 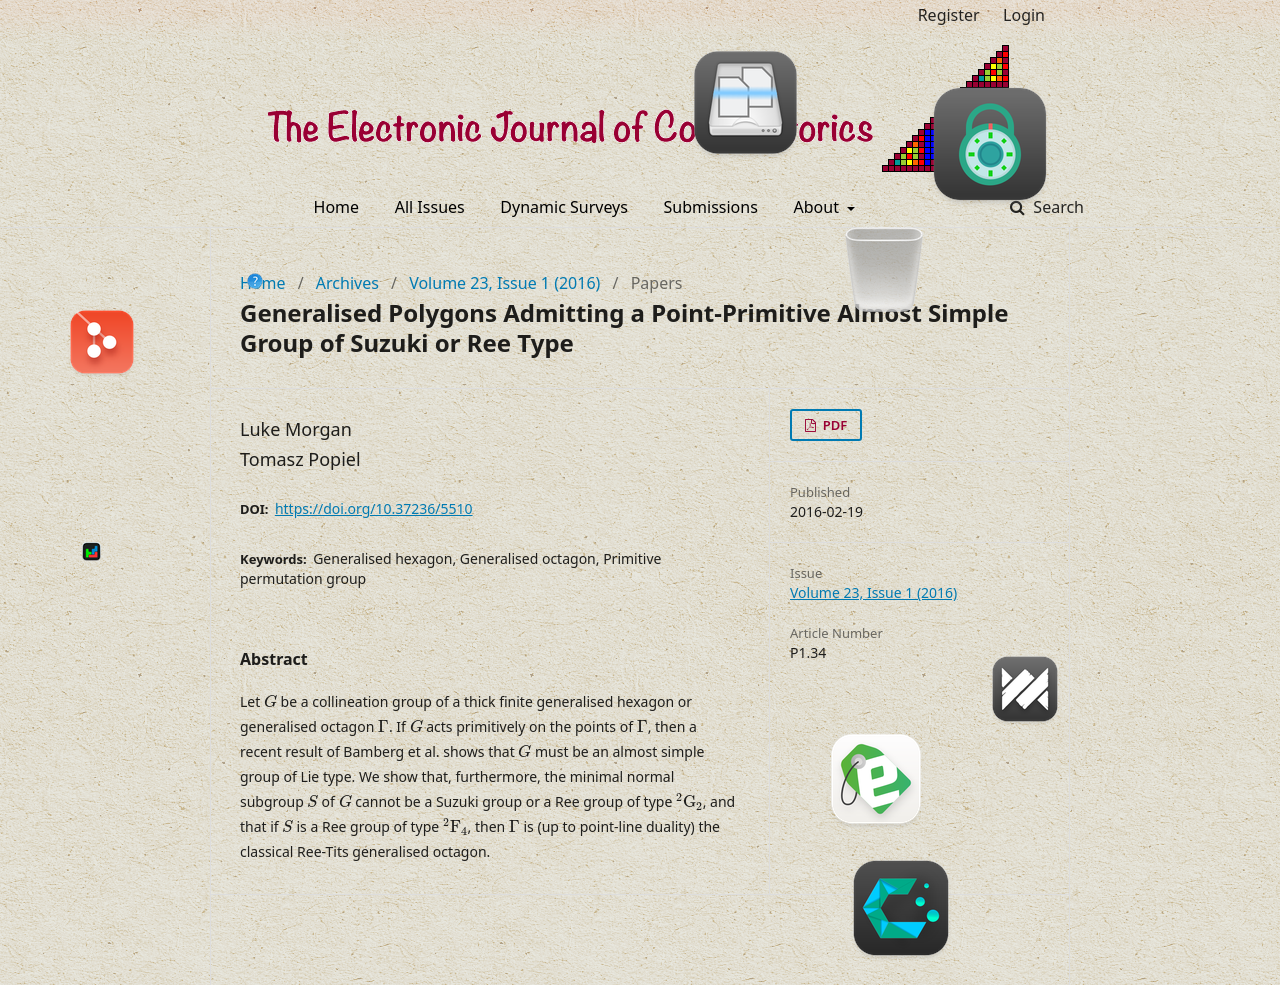 What do you see at coordinates (876, 779) in the screenshot?
I see `open easytag music tagging application` at bounding box center [876, 779].